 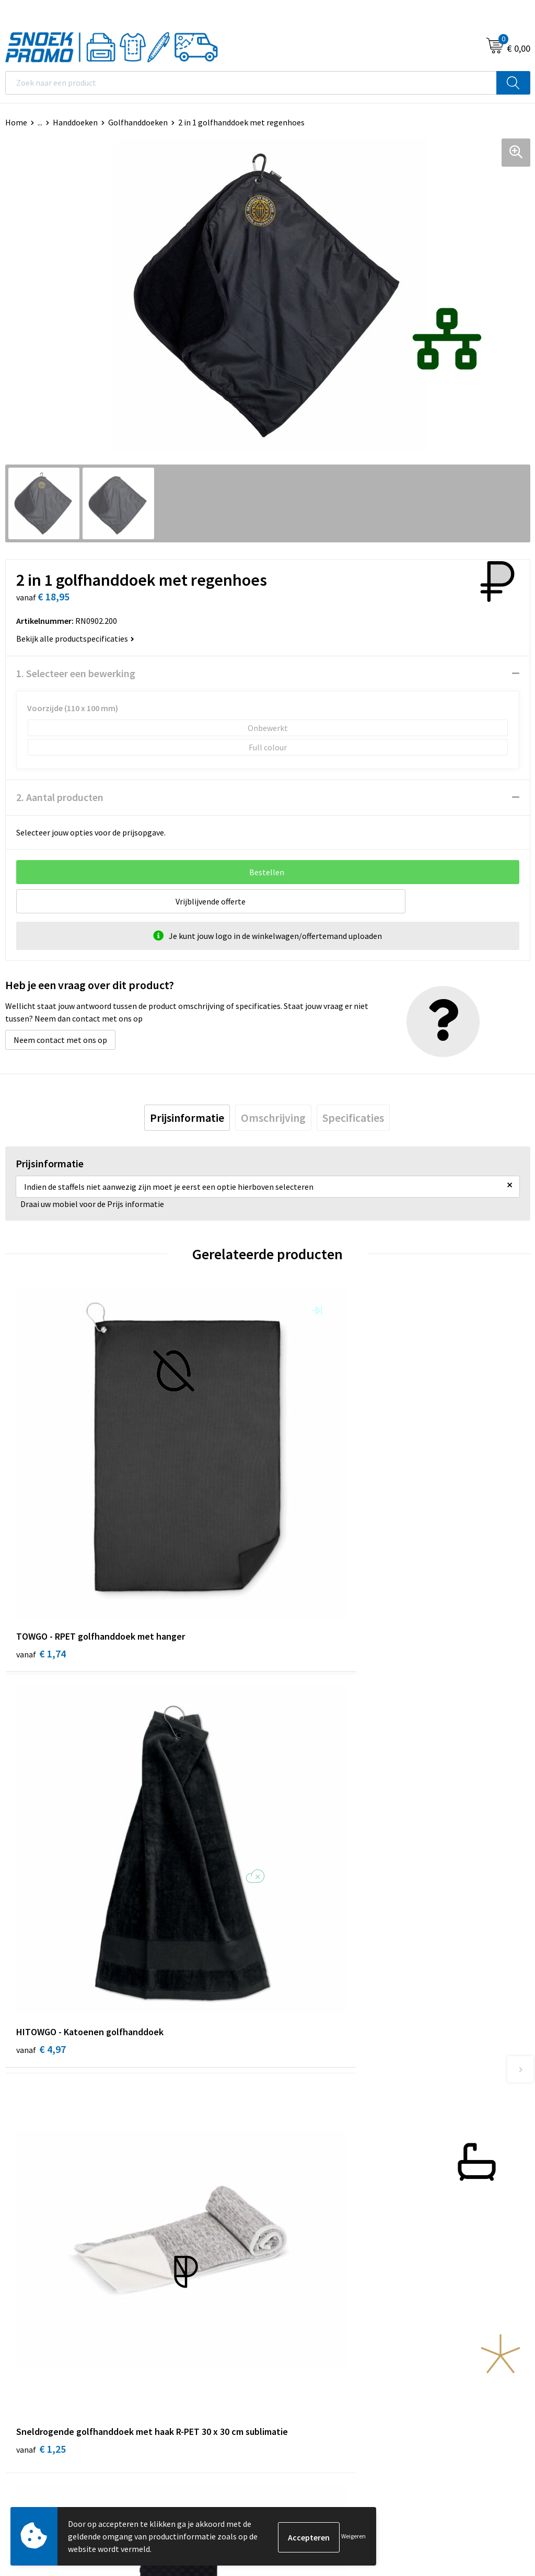 I want to click on indicates a required field in a form, so click(x=501, y=2355).